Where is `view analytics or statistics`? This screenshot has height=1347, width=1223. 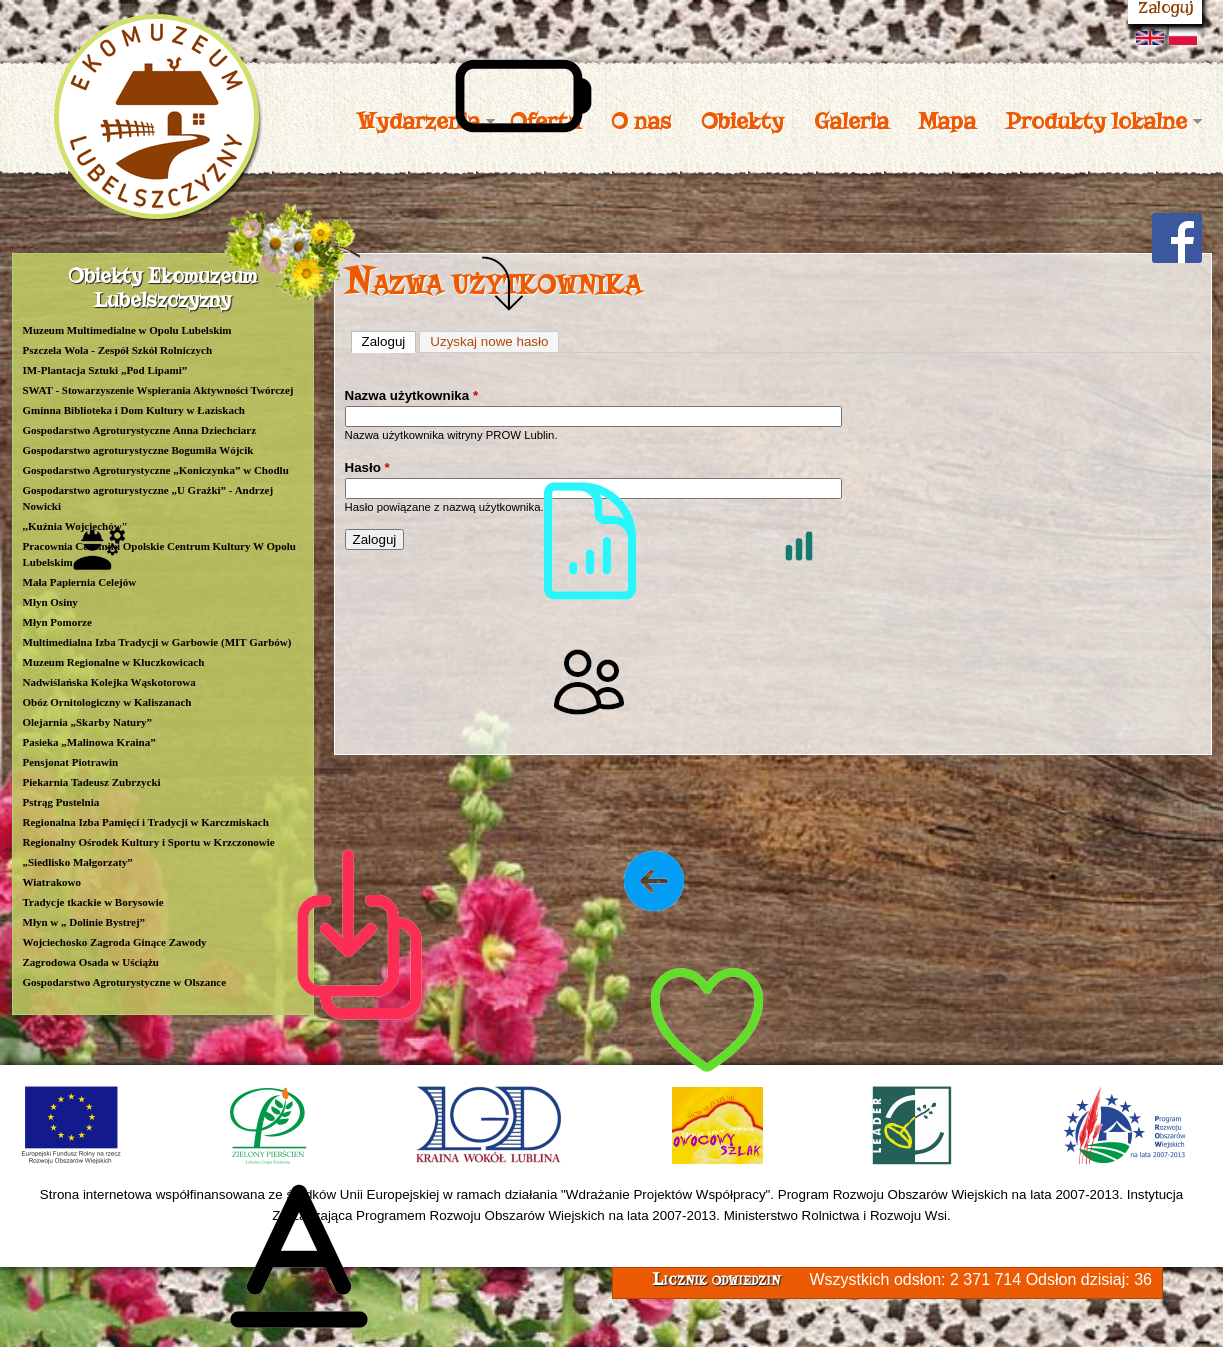 view analytics or statistics is located at coordinates (799, 546).